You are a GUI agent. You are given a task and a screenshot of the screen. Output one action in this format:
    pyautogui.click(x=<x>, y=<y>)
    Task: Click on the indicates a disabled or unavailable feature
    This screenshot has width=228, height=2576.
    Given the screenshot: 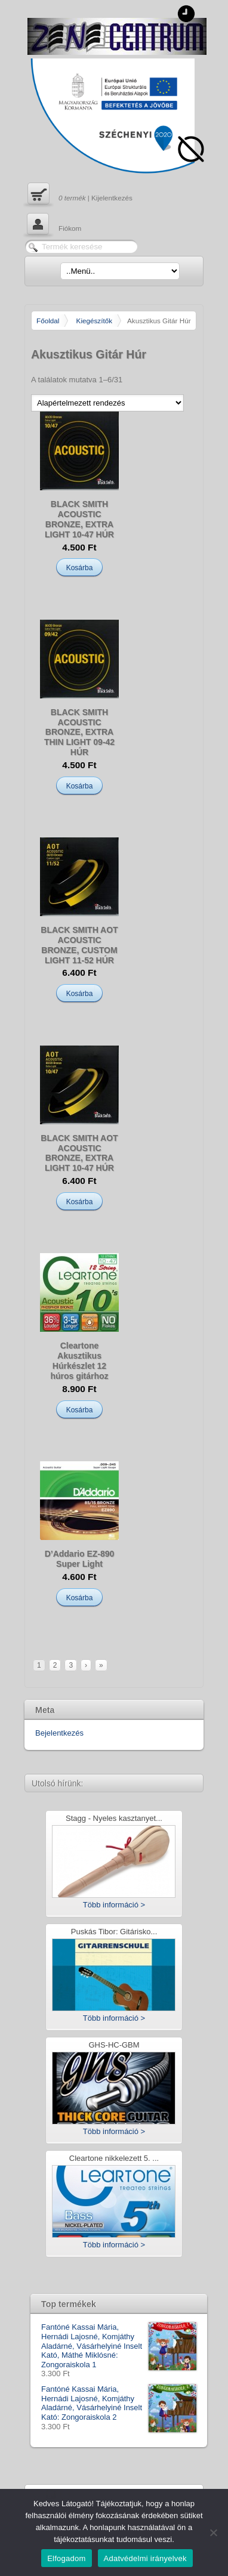 What is the action you would take?
    pyautogui.click(x=191, y=149)
    